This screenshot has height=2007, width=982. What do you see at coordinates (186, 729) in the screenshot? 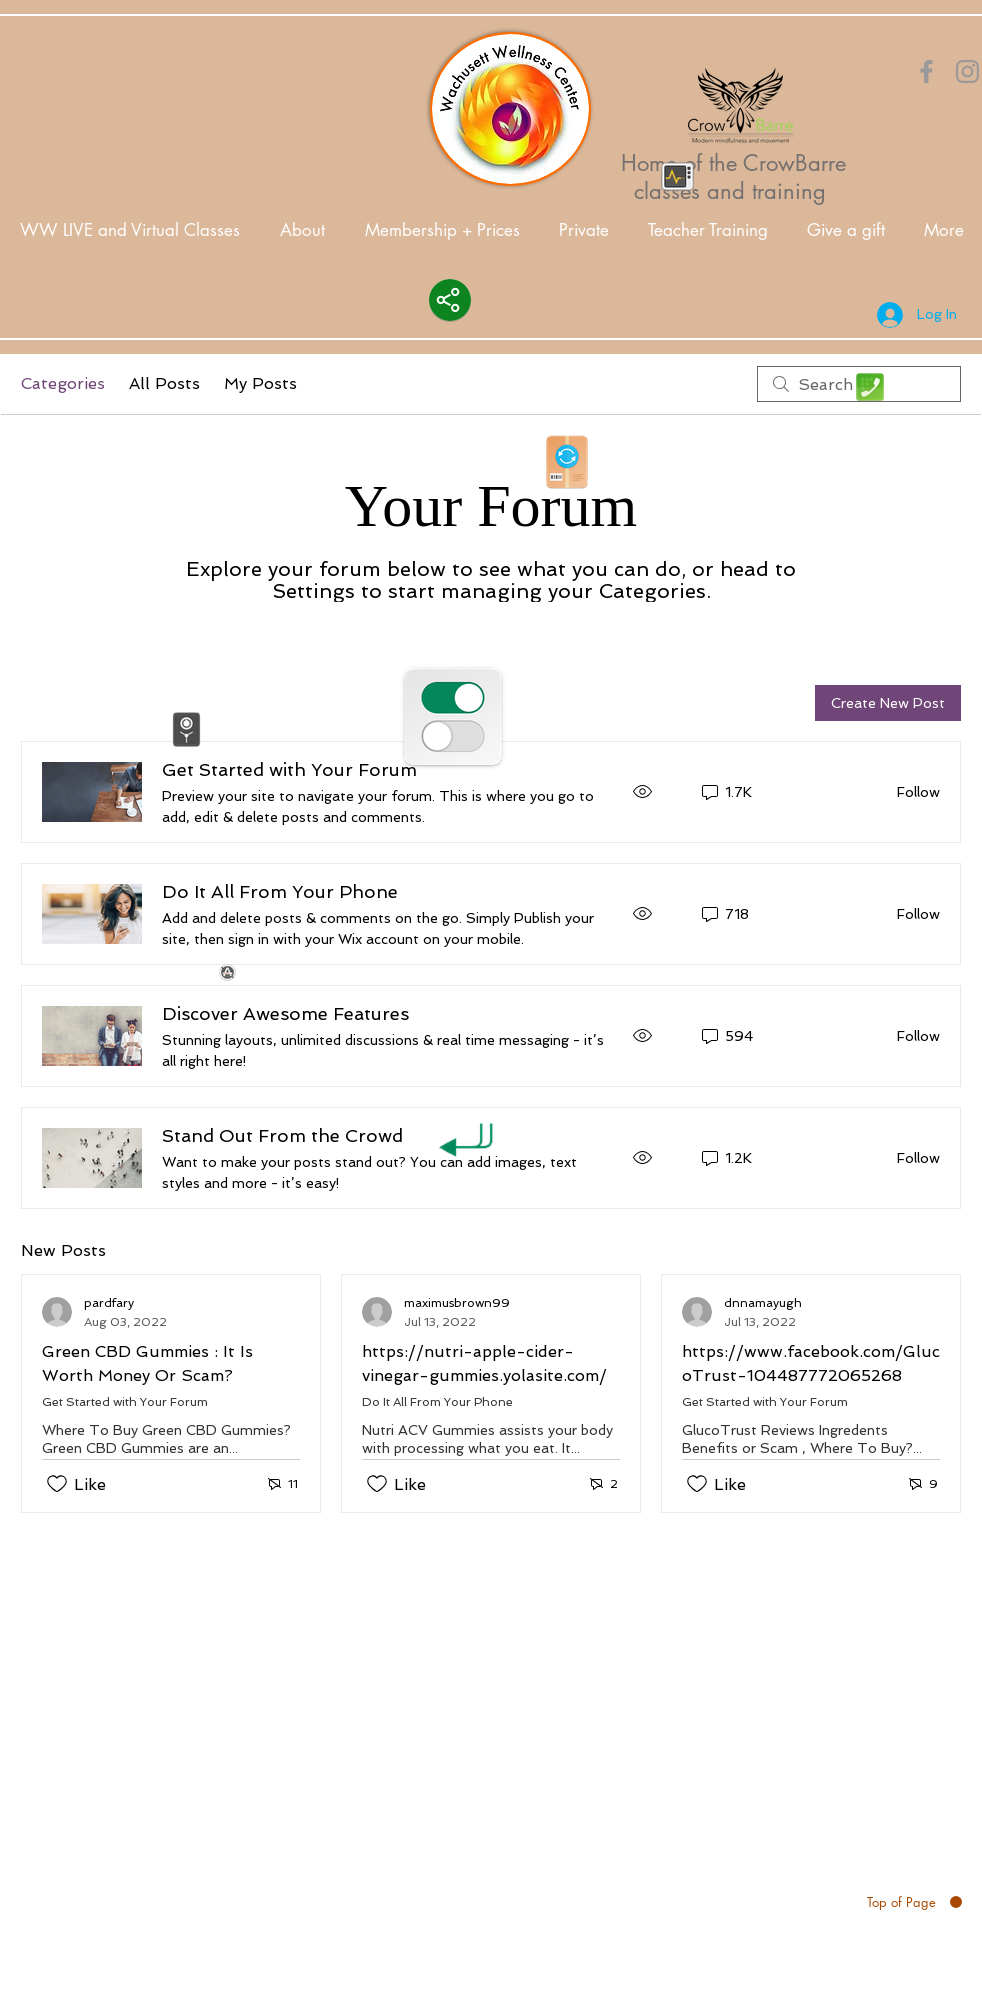
I see `open Déjà Dup backup application` at bounding box center [186, 729].